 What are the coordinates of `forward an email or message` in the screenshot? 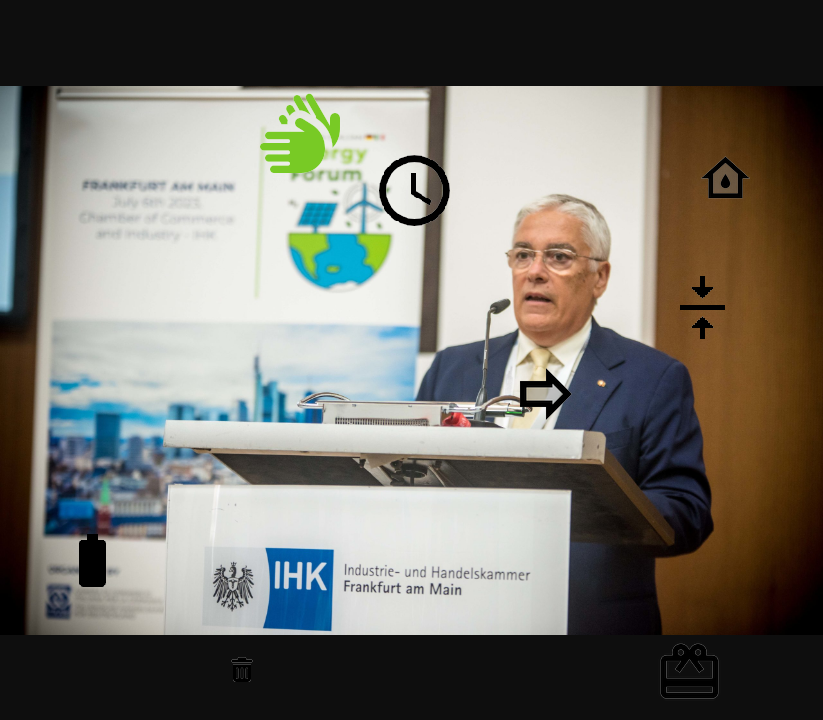 It's located at (546, 394).